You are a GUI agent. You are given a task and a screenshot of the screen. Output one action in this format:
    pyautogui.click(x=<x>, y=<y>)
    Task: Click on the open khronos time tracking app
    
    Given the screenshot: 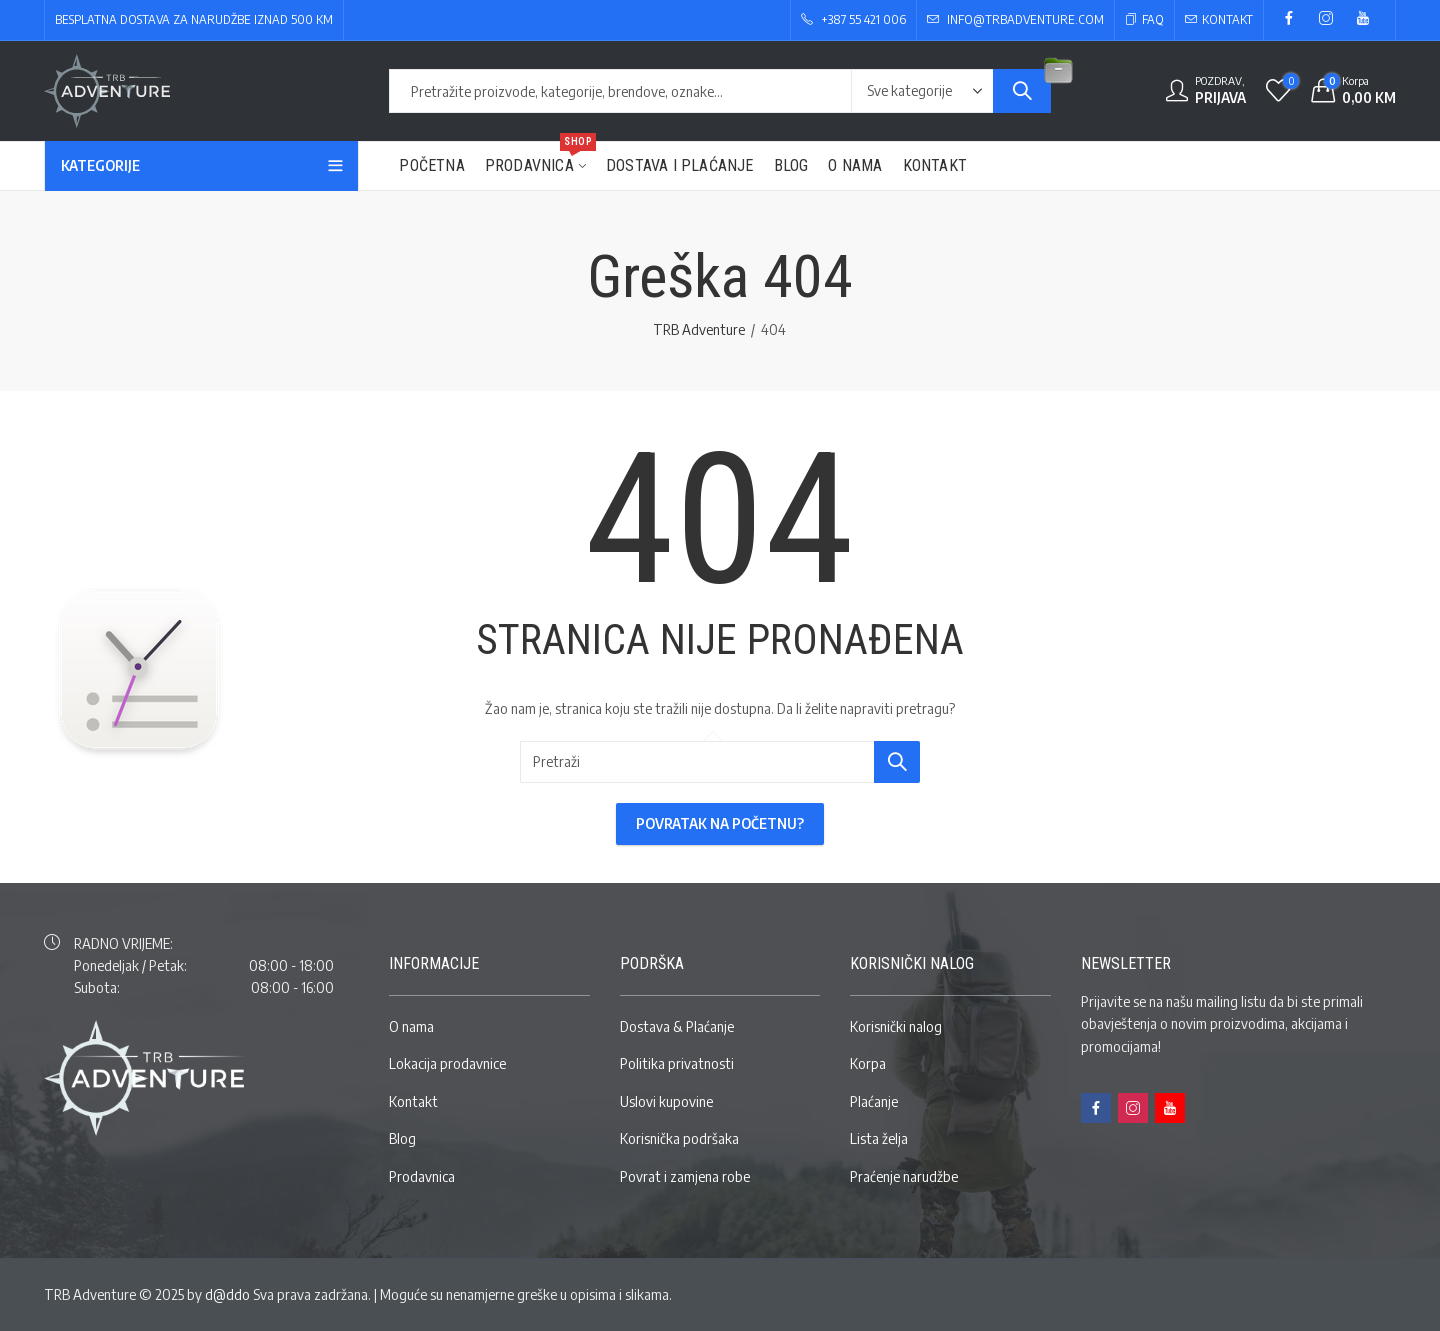 What is the action you would take?
    pyautogui.click(x=139, y=670)
    